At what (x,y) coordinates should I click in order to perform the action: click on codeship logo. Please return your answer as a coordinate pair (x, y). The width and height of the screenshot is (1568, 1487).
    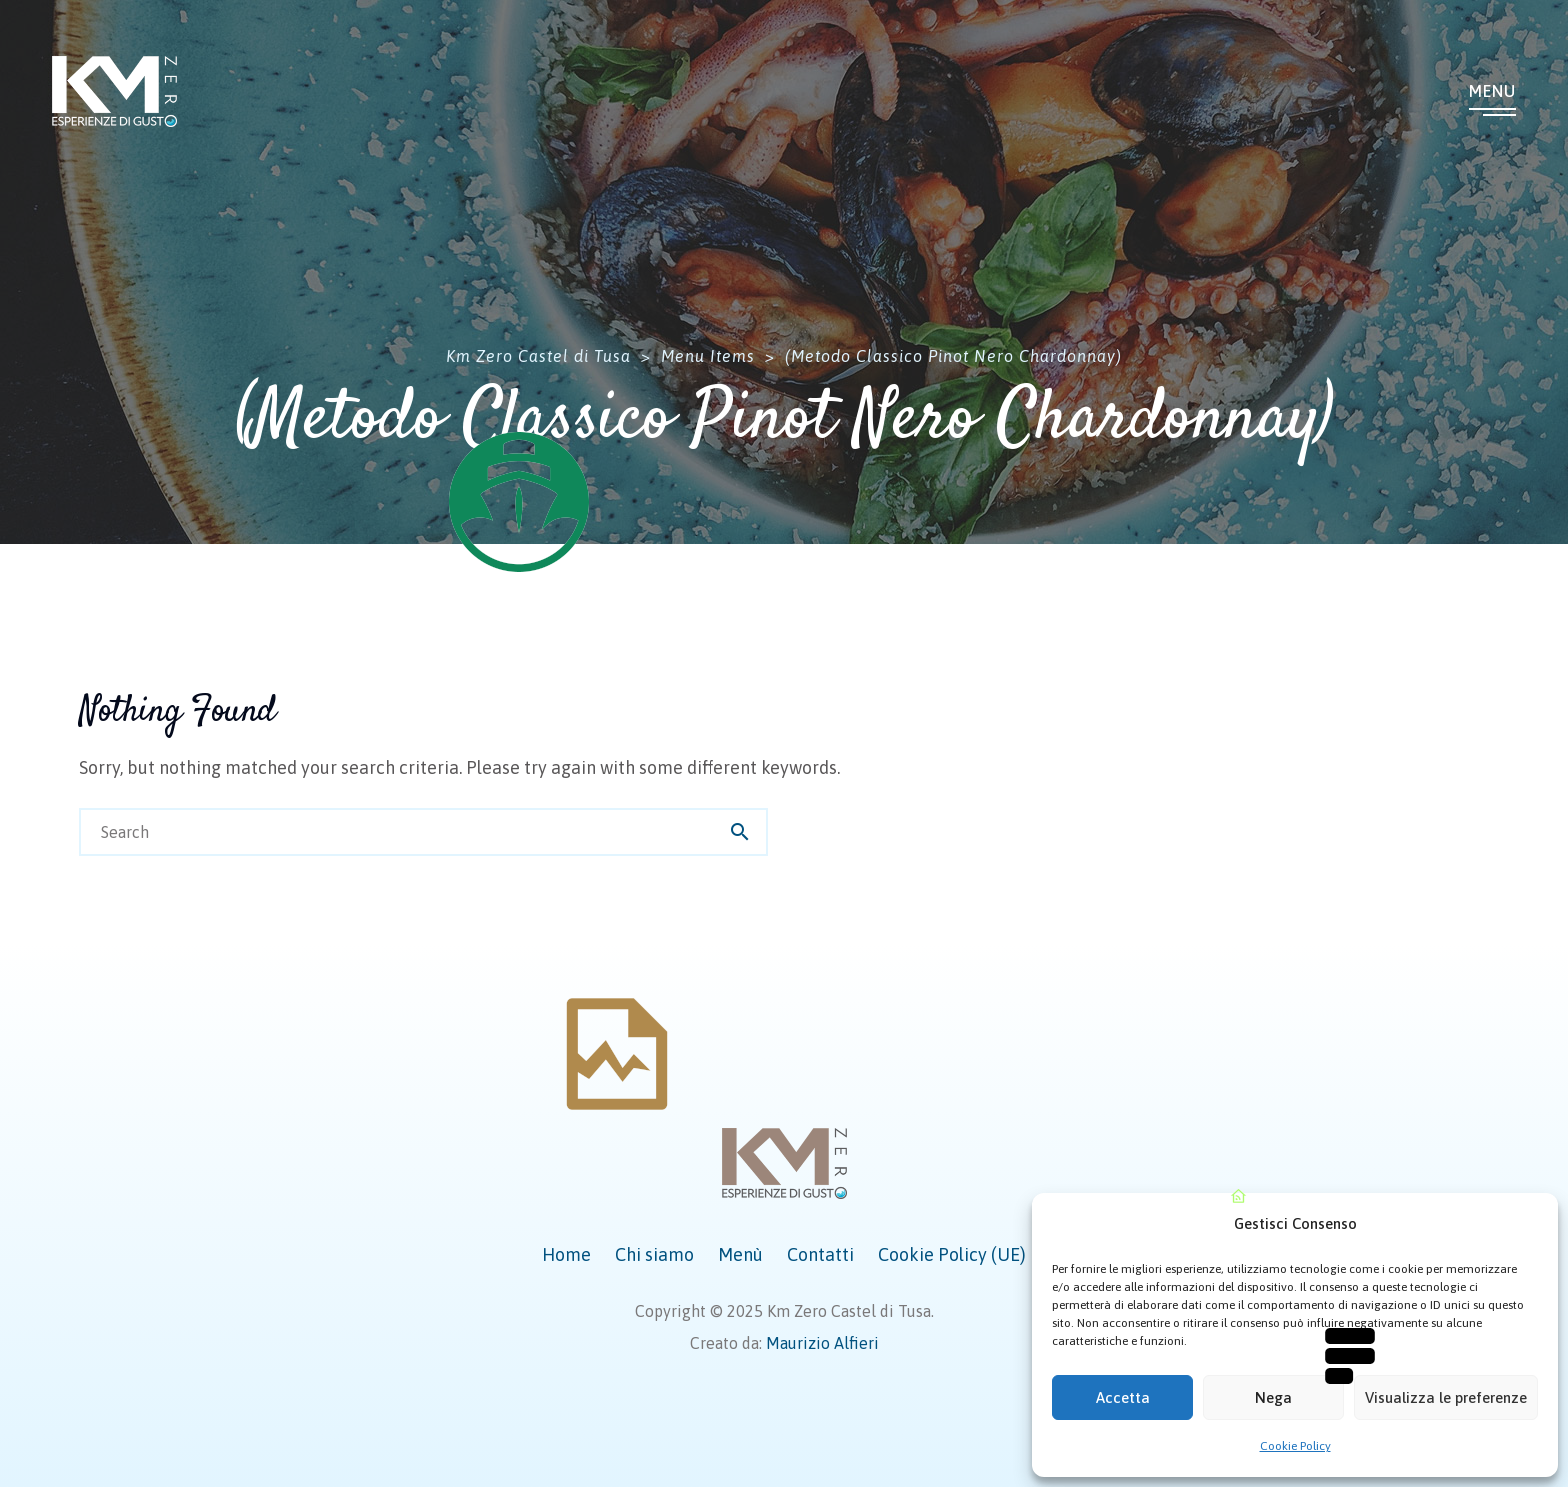
    Looking at the image, I should click on (519, 502).